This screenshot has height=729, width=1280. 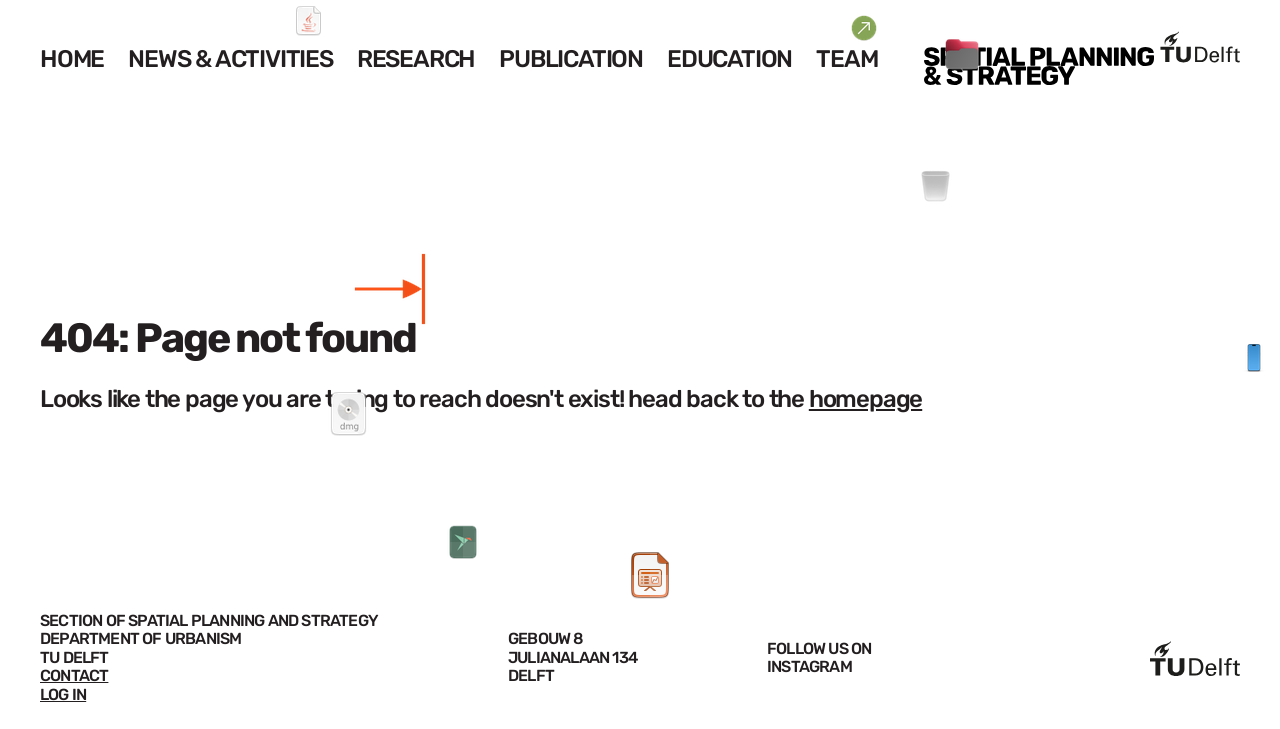 What do you see at coordinates (650, 575) in the screenshot?
I see `libreoffice impress presentation template file` at bounding box center [650, 575].